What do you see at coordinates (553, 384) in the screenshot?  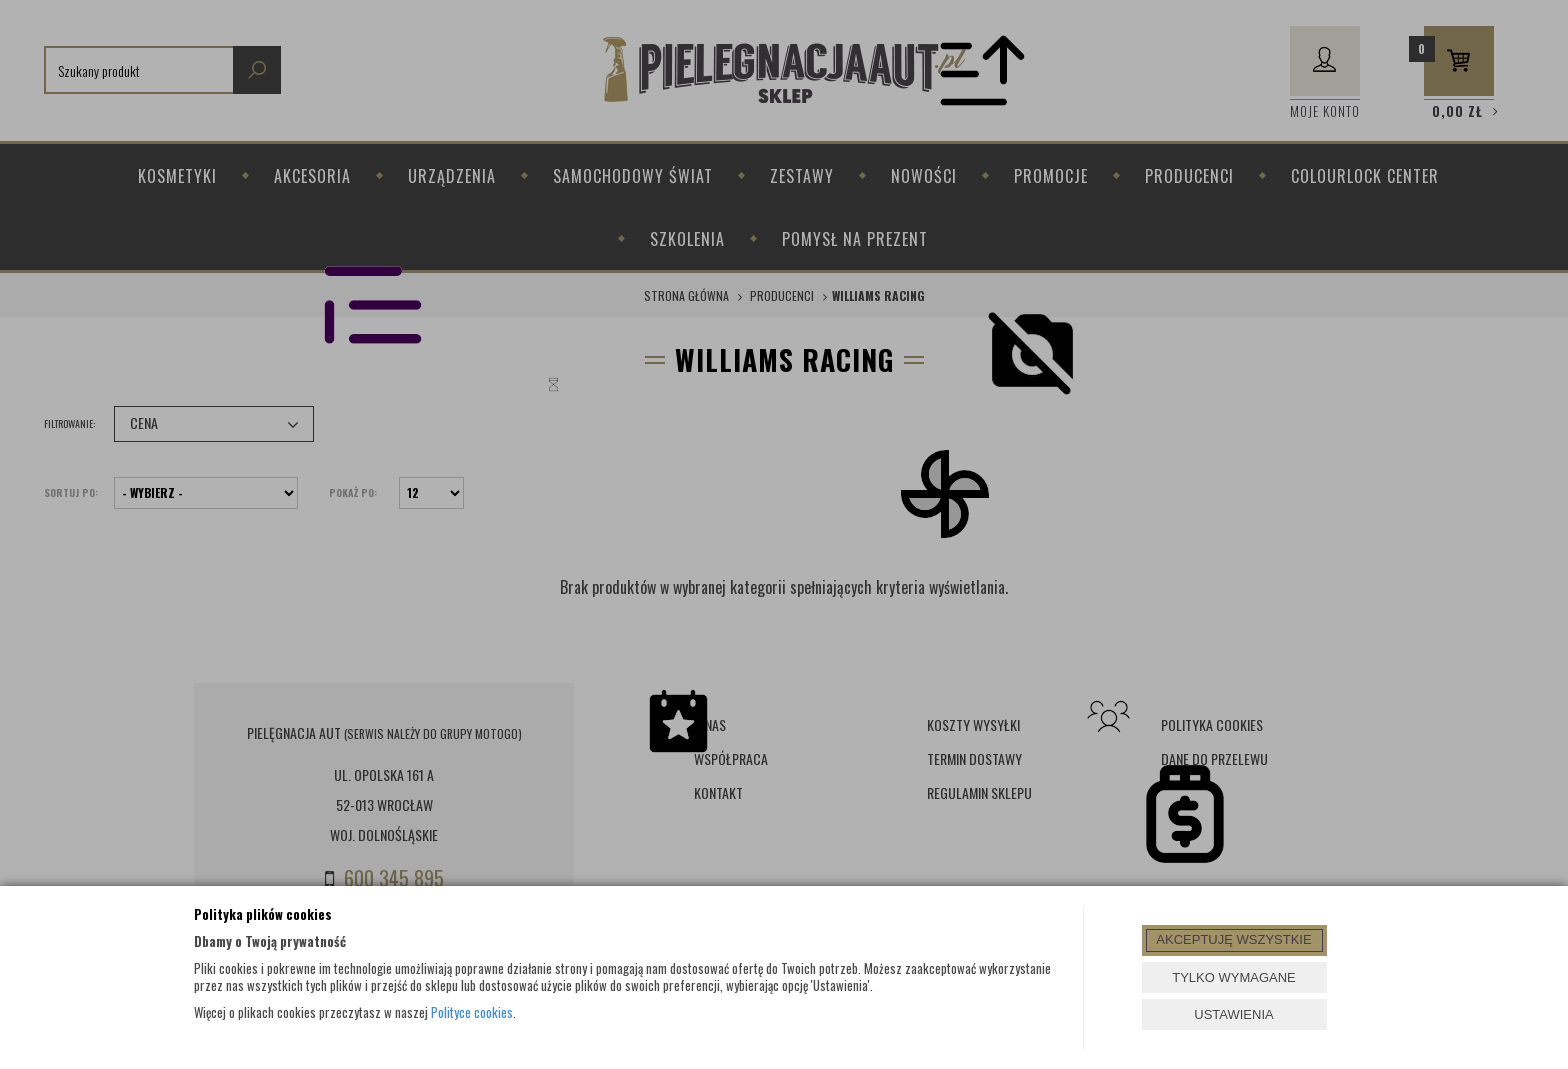 I see `indicates a timer or countdown just started` at bounding box center [553, 384].